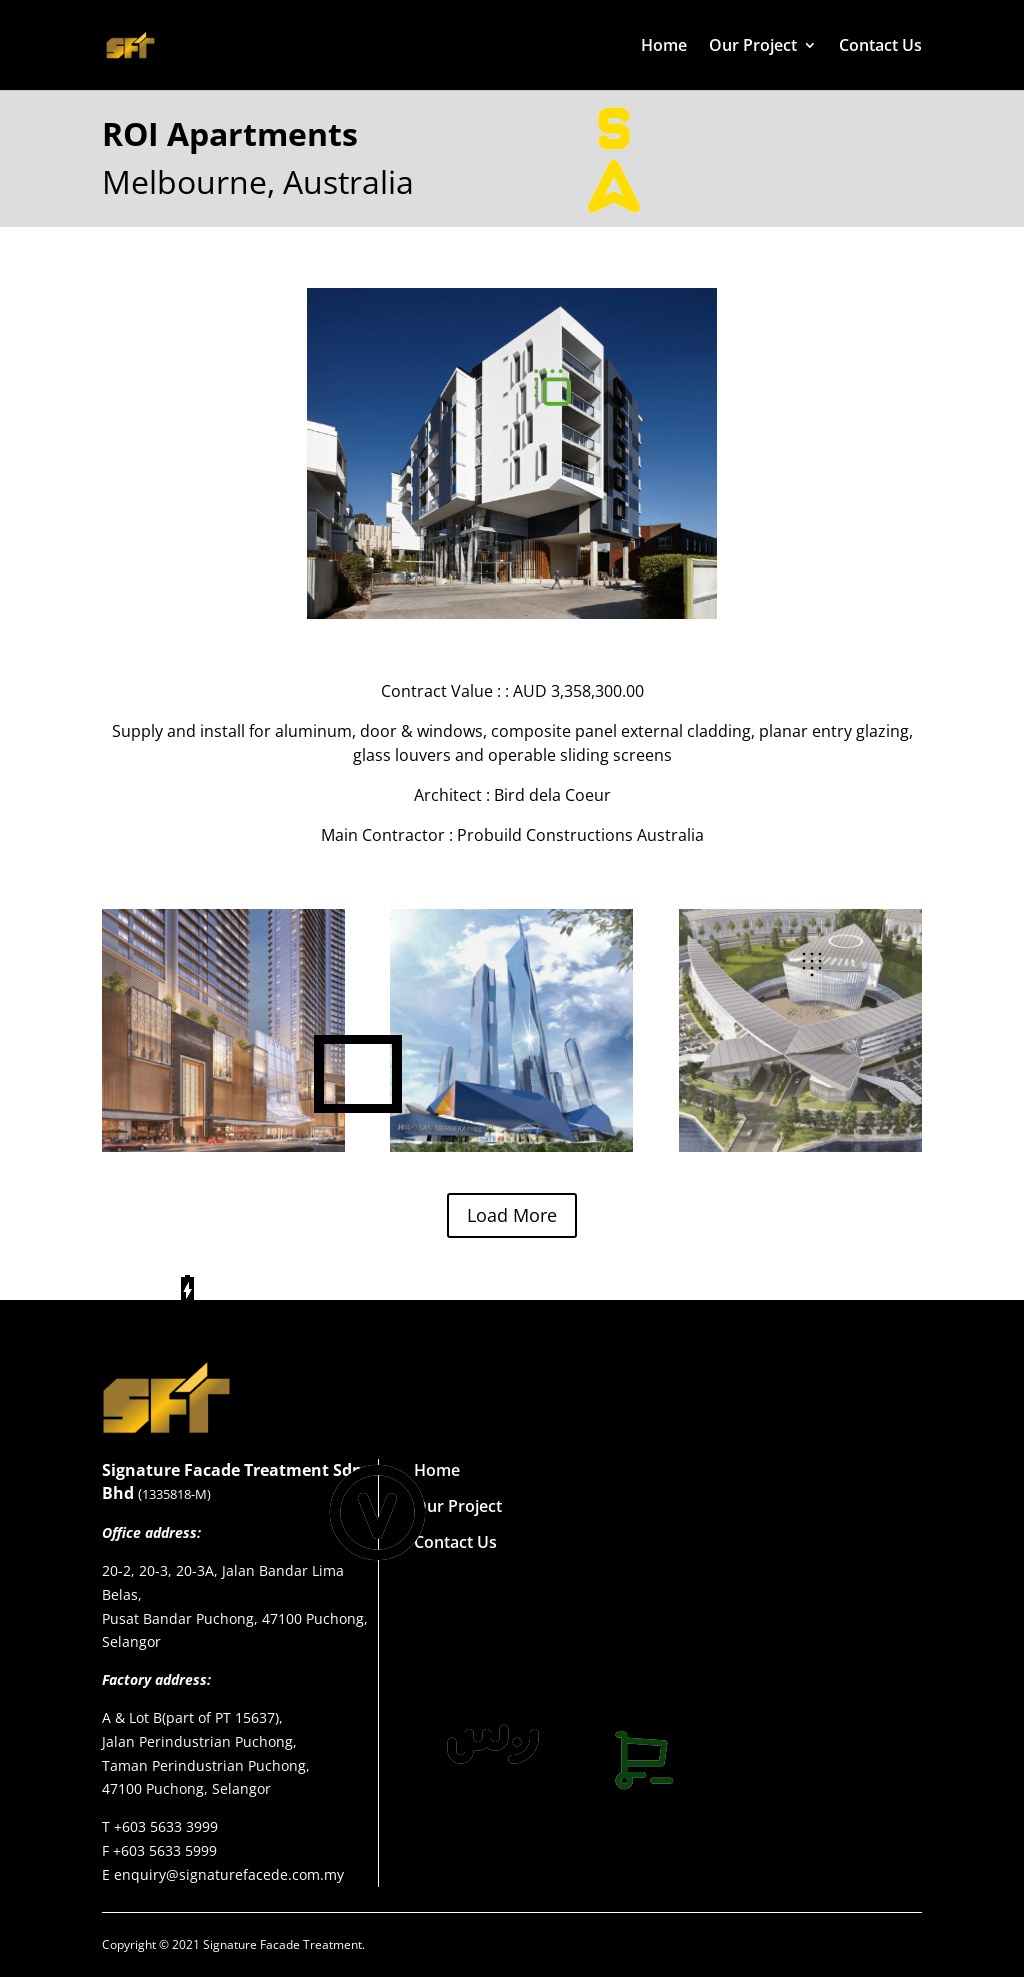 Image resolution: width=1024 pixels, height=1977 pixels. Describe the element at coordinates (614, 160) in the screenshot. I see `navigate southward` at that location.